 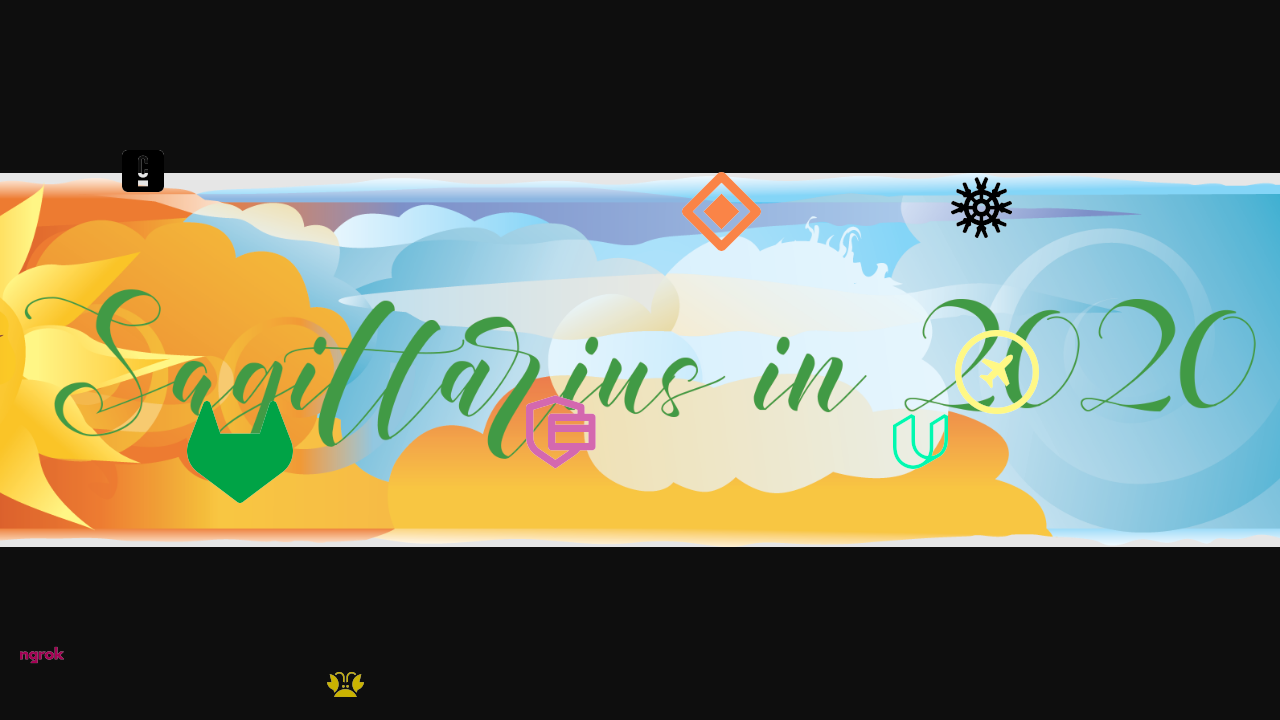 I want to click on open GitLab repository, so click(x=240, y=452).